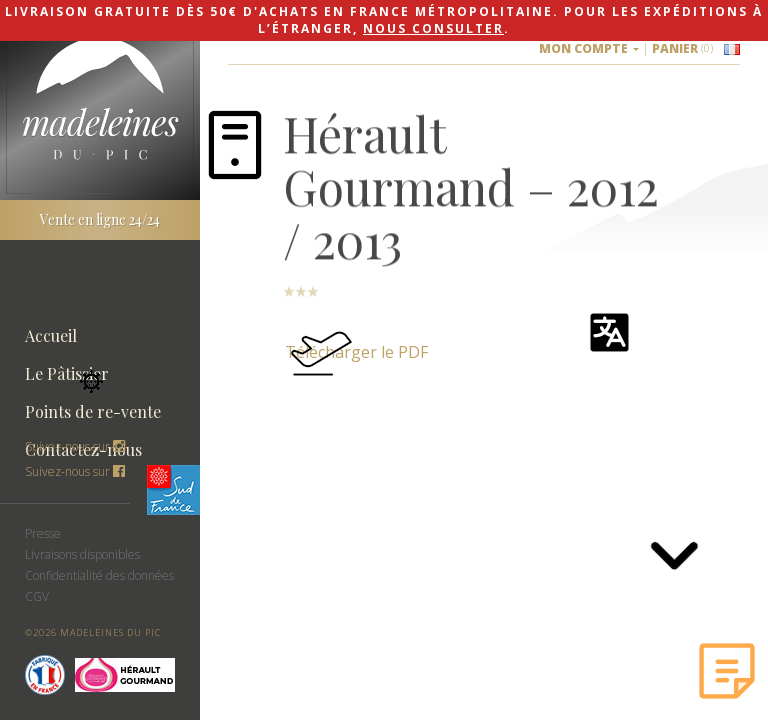 Image resolution: width=768 pixels, height=720 pixels. I want to click on expand a collapsed section or dropdown menu, so click(674, 554).